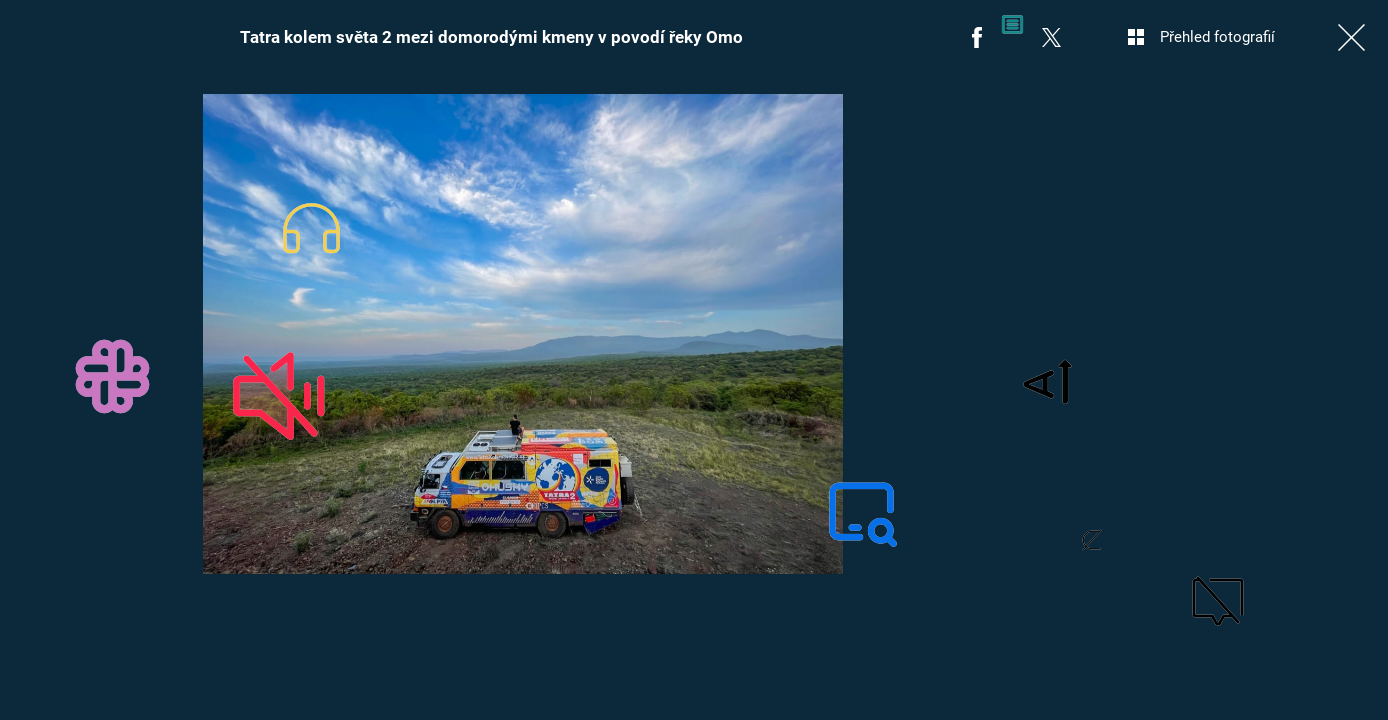 The width and height of the screenshot is (1388, 720). Describe the element at coordinates (277, 396) in the screenshot. I see `mute audio or sound` at that location.